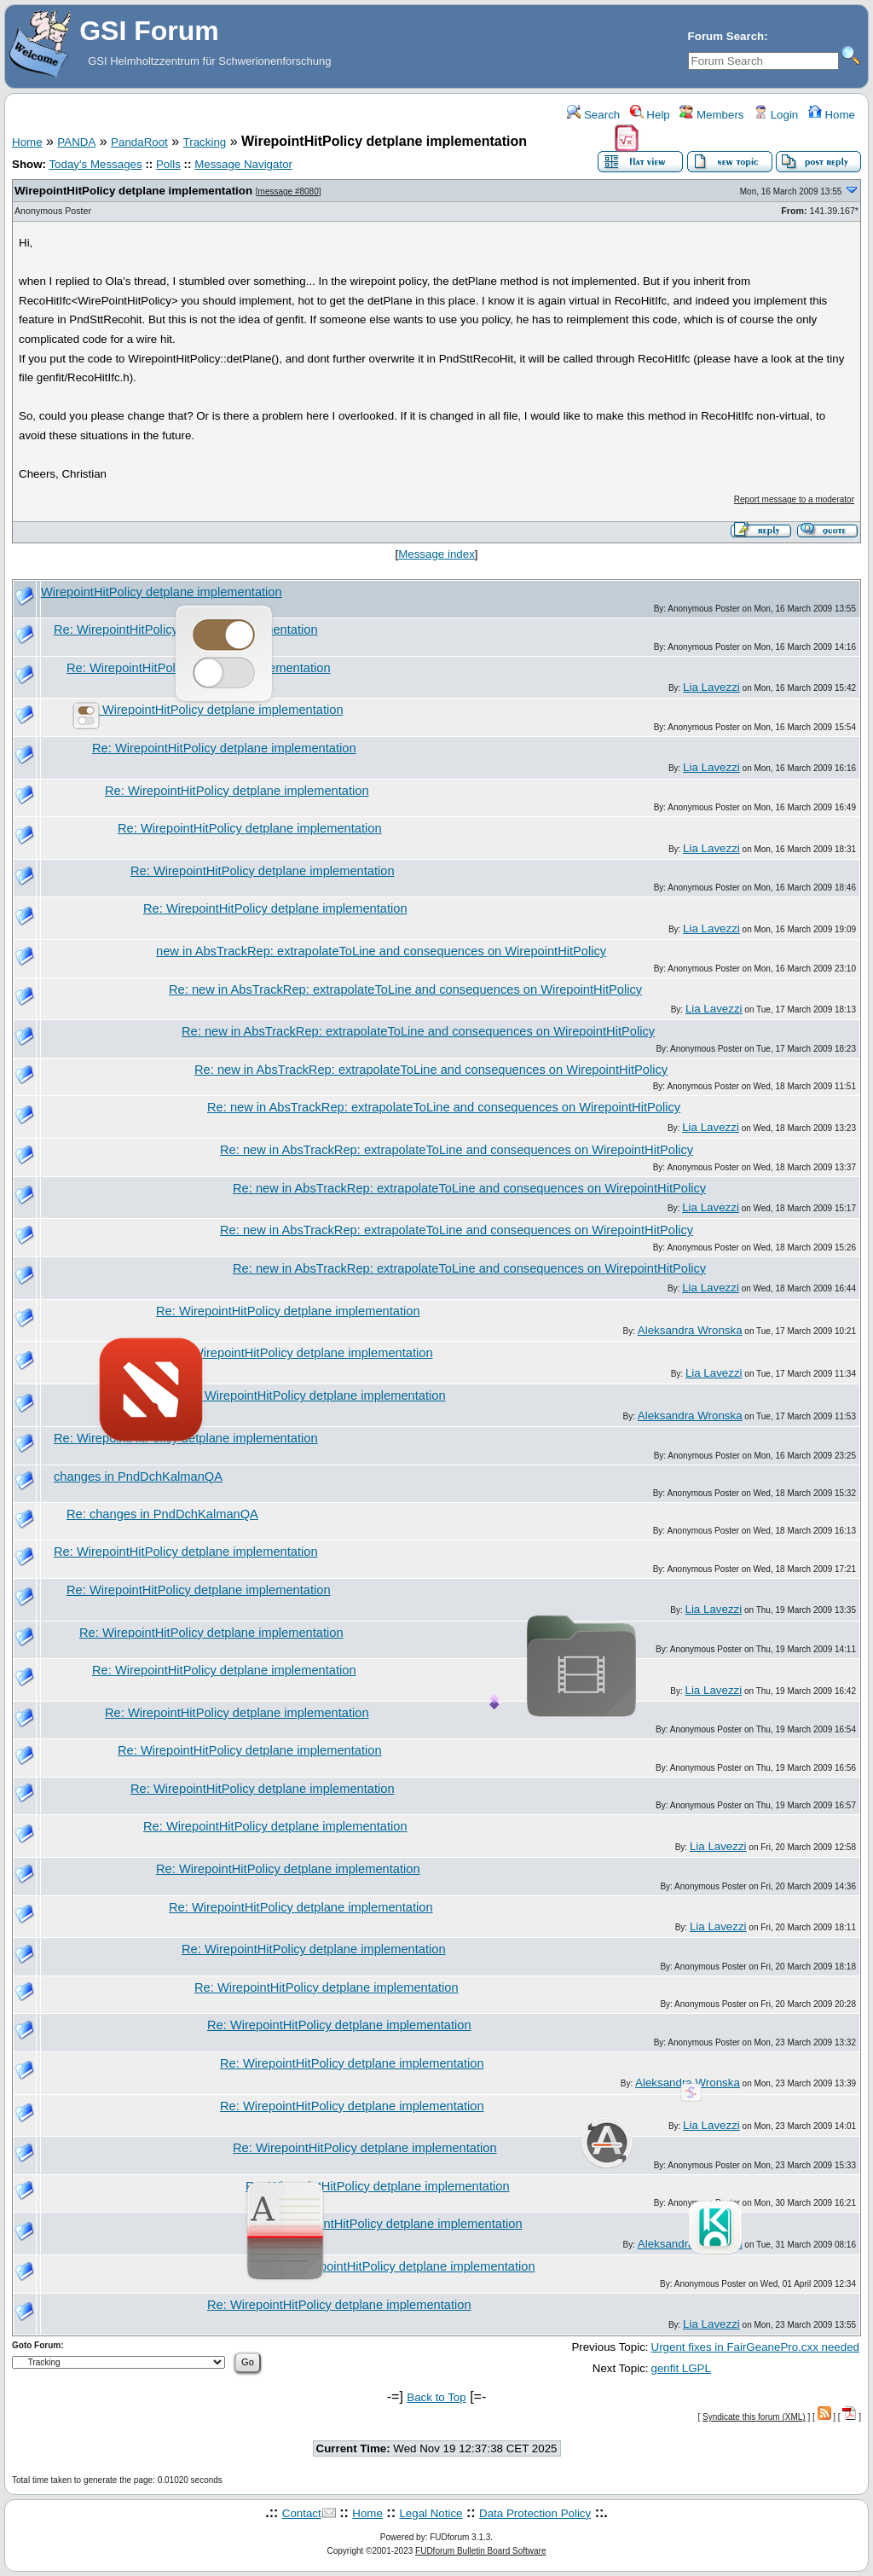 The image size is (873, 2576). What do you see at coordinates (627, 138) in the screenshot?
I see `libreoffice math formula template file` at bounding box center [627, 138].